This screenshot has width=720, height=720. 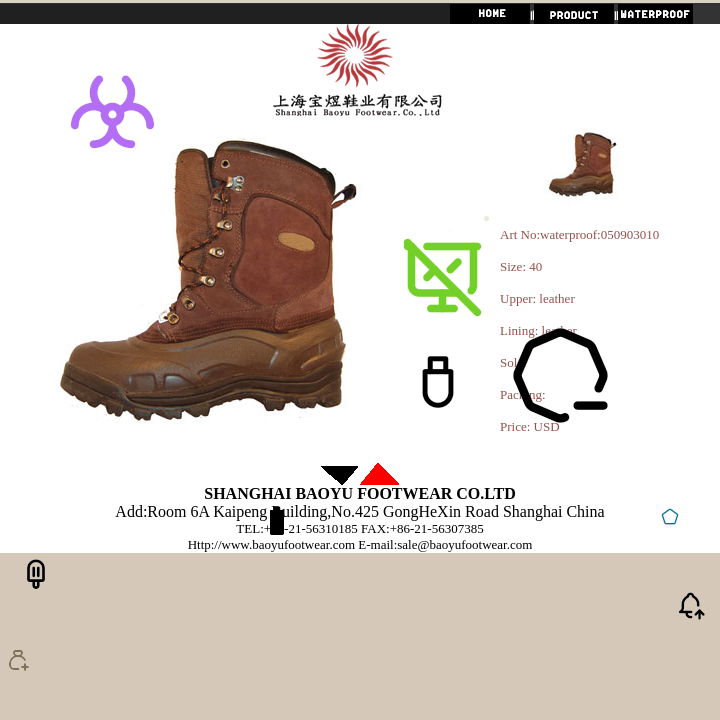 I want to click on add funds to your balance, so click(x=18, y=660).